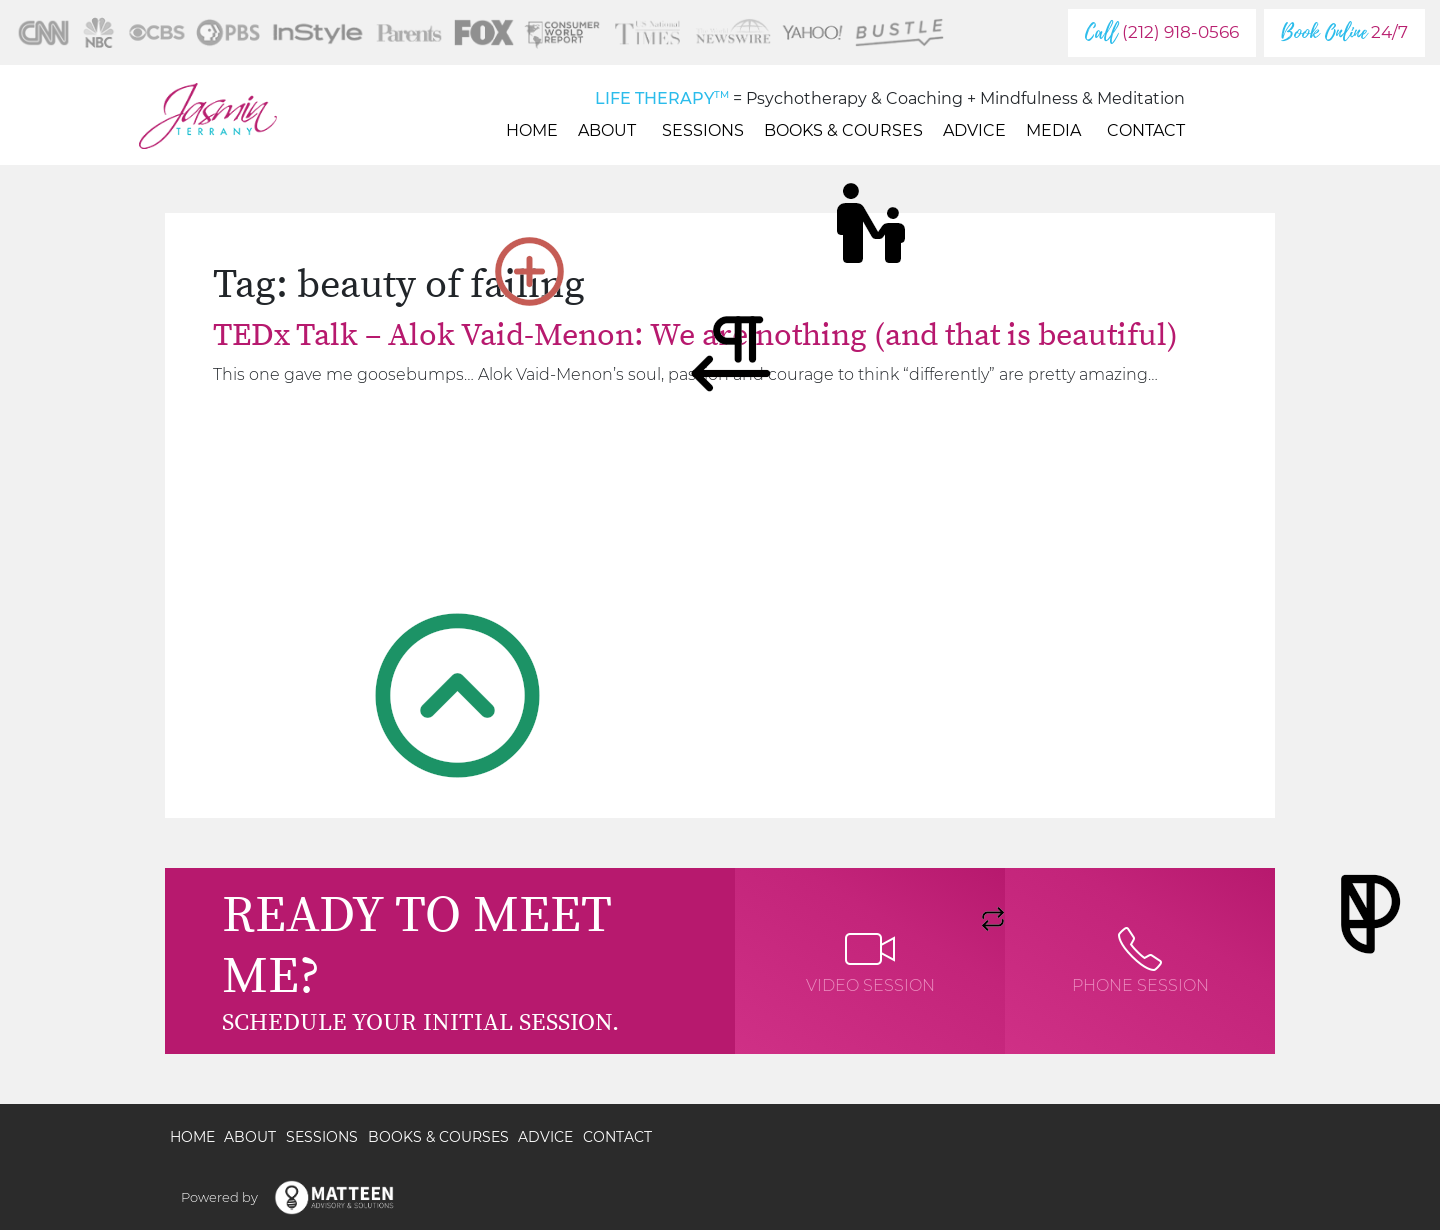 This screenshot has width=1440, height=1230. Describe the element at coordinates (993, 919) in the screenshot. I see `enable repeat or loop playback` at that location.